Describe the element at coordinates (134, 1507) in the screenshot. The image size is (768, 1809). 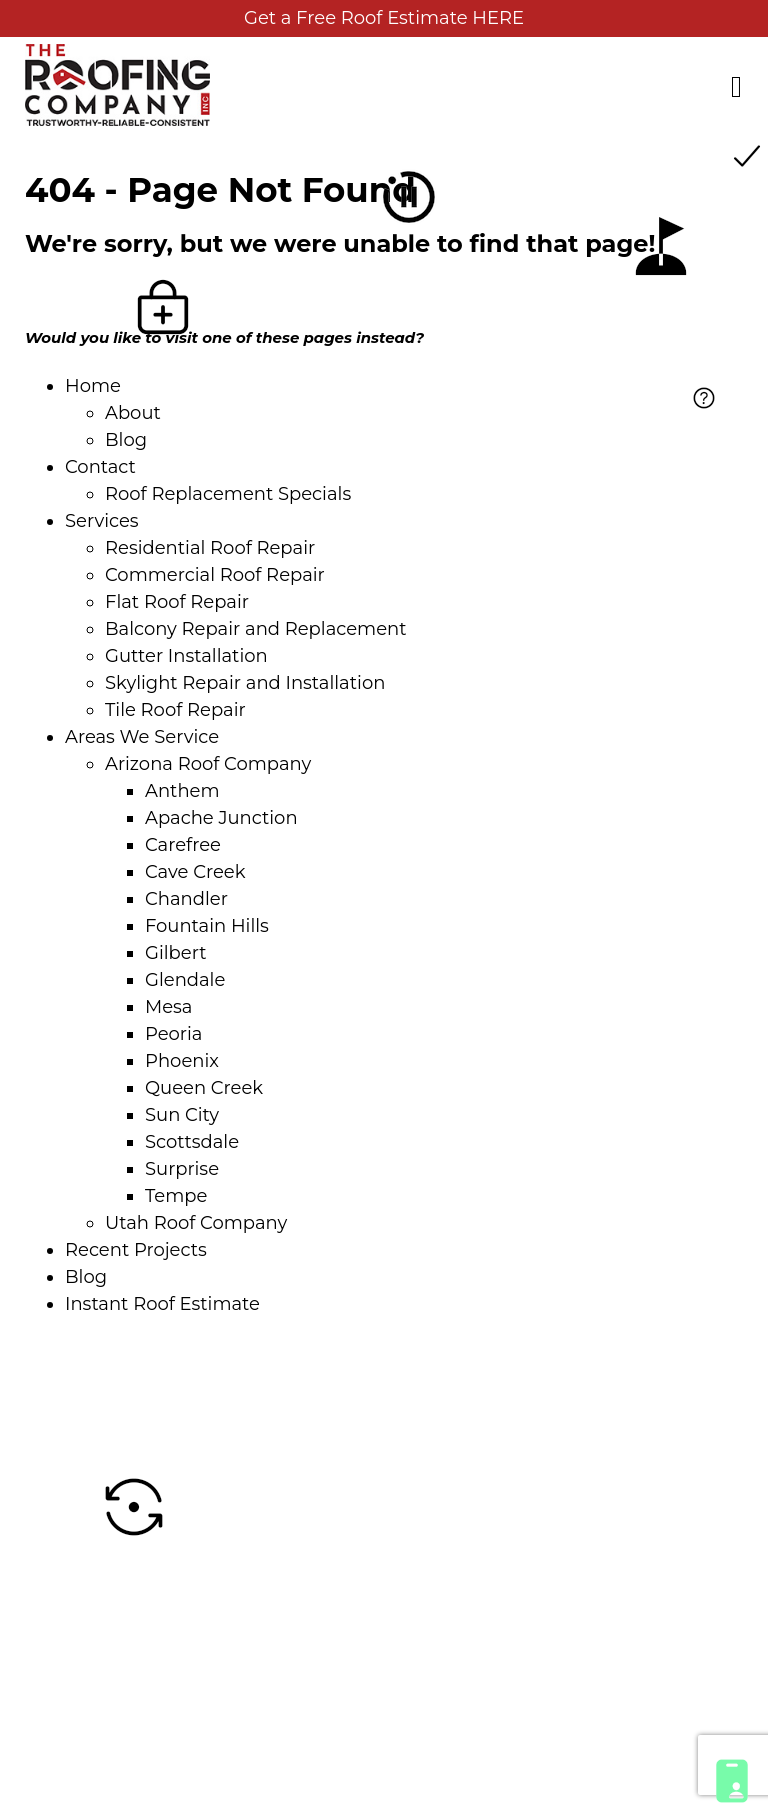
I see `reopen a previously closed issue` at that location.